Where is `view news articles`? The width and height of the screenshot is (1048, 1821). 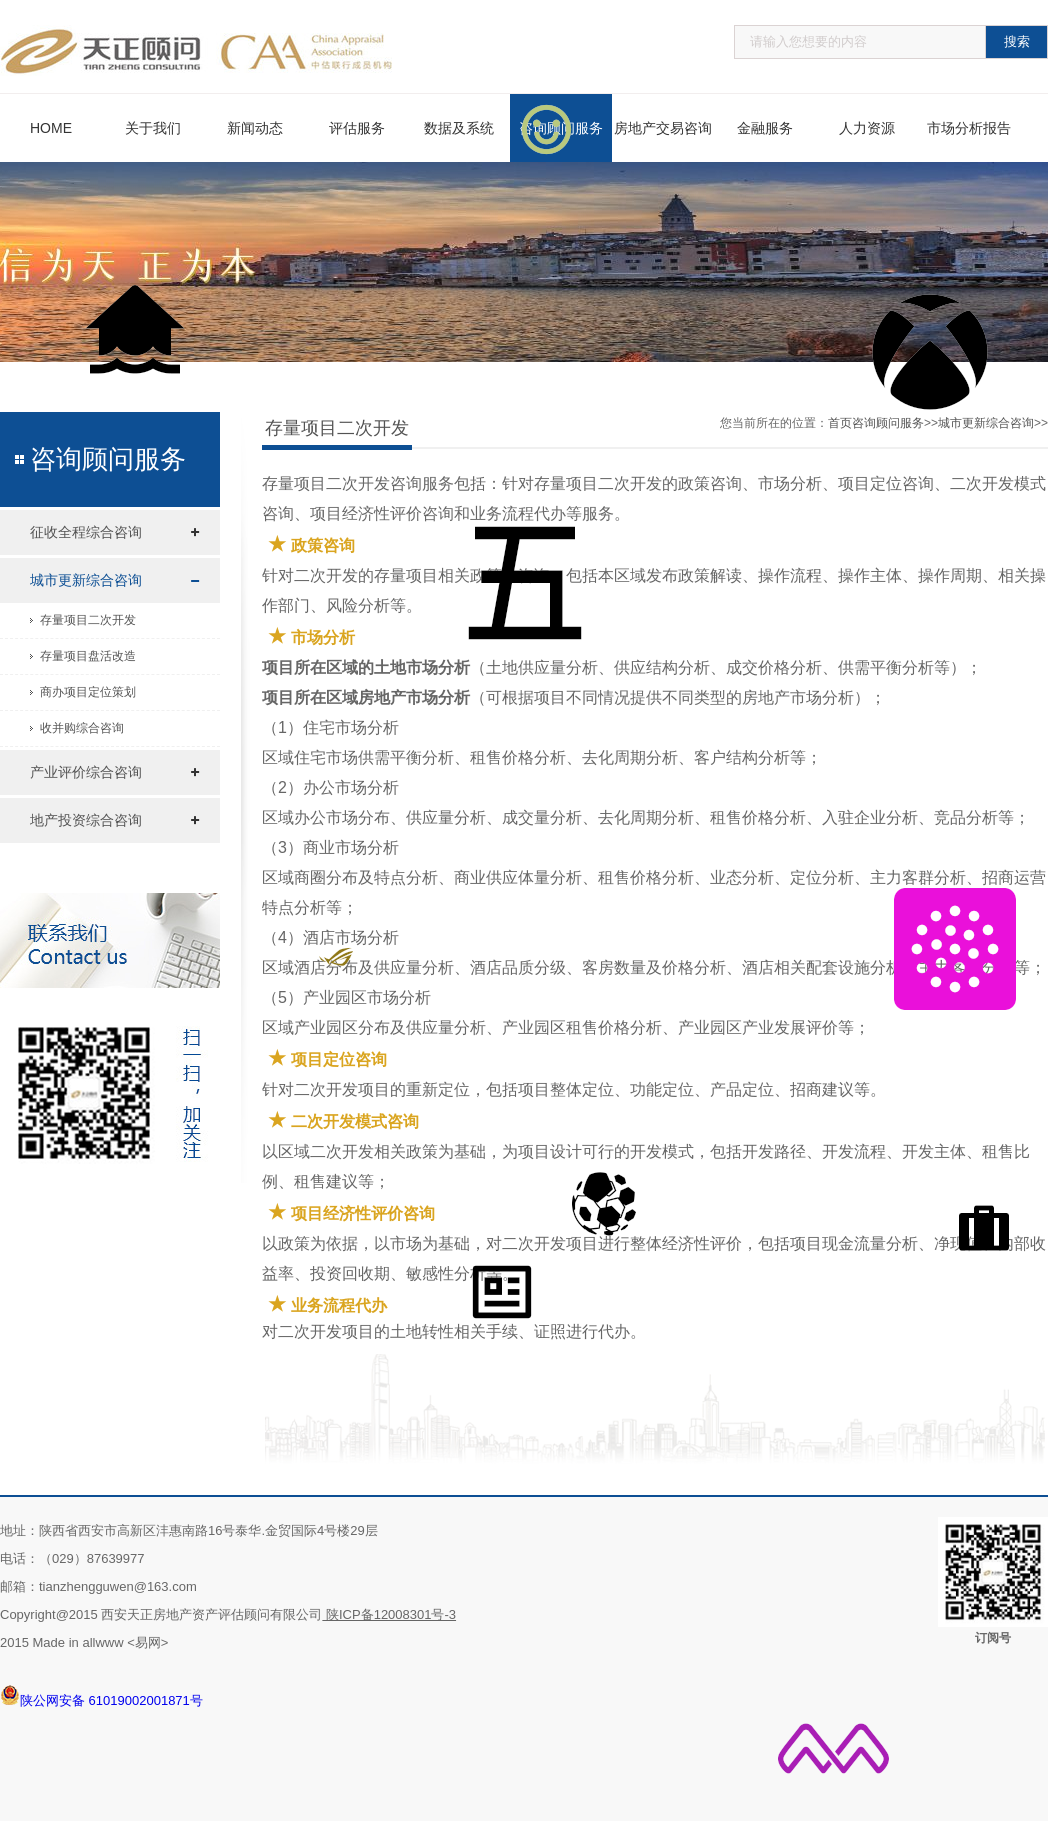 view news articles is located at coordinates (502, 1292).